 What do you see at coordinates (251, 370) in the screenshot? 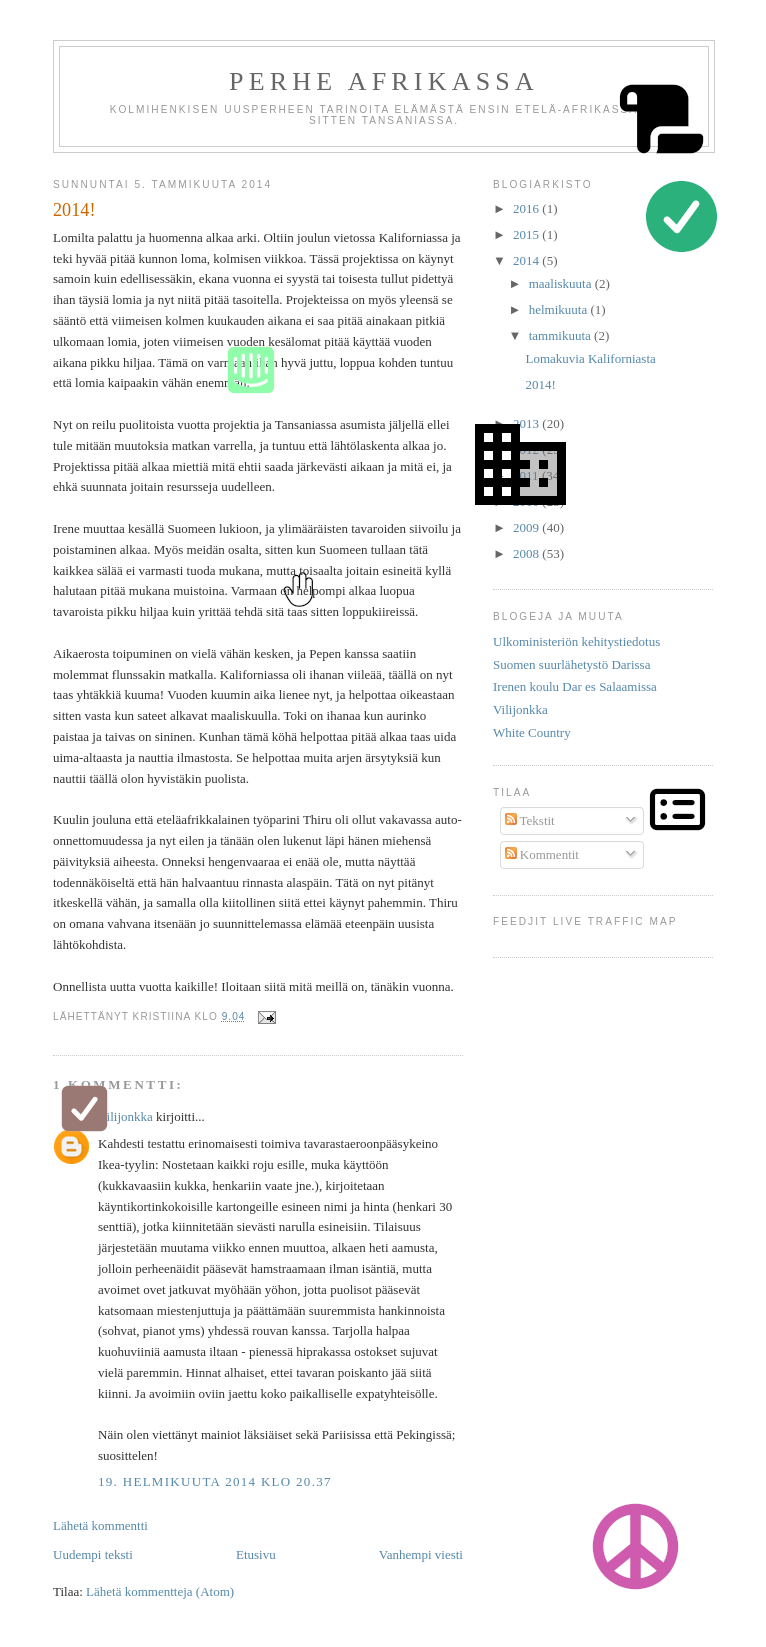
I see `open Intercom chat support` at bounding box center [251, 370].